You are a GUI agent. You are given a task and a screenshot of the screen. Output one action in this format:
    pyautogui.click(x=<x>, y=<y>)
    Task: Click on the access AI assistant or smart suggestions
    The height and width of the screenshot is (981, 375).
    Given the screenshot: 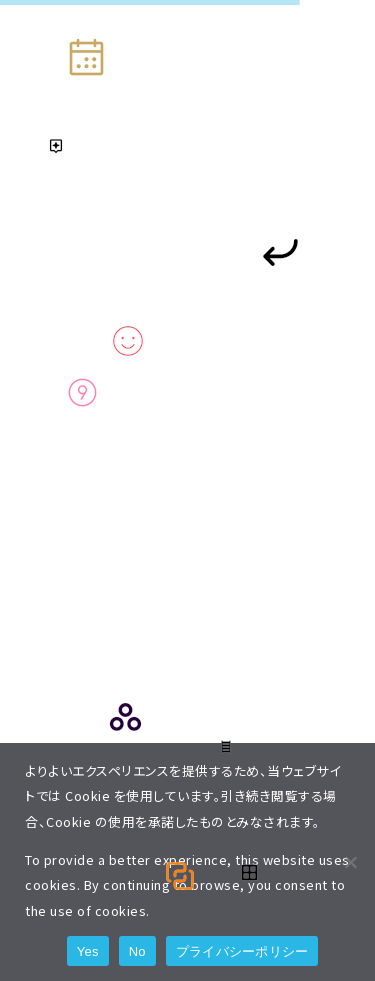 What is the action you would take?
    pyautogui.click(x=56, y=146)
    